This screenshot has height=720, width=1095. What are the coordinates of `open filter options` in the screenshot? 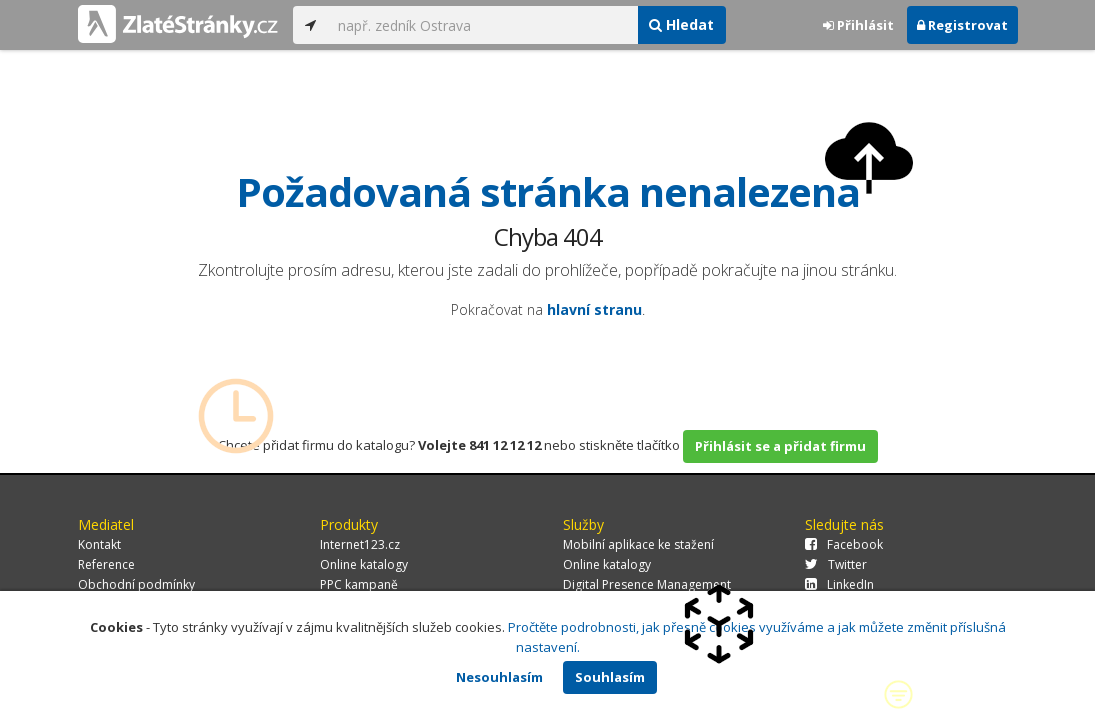 It's located at (898, 694).